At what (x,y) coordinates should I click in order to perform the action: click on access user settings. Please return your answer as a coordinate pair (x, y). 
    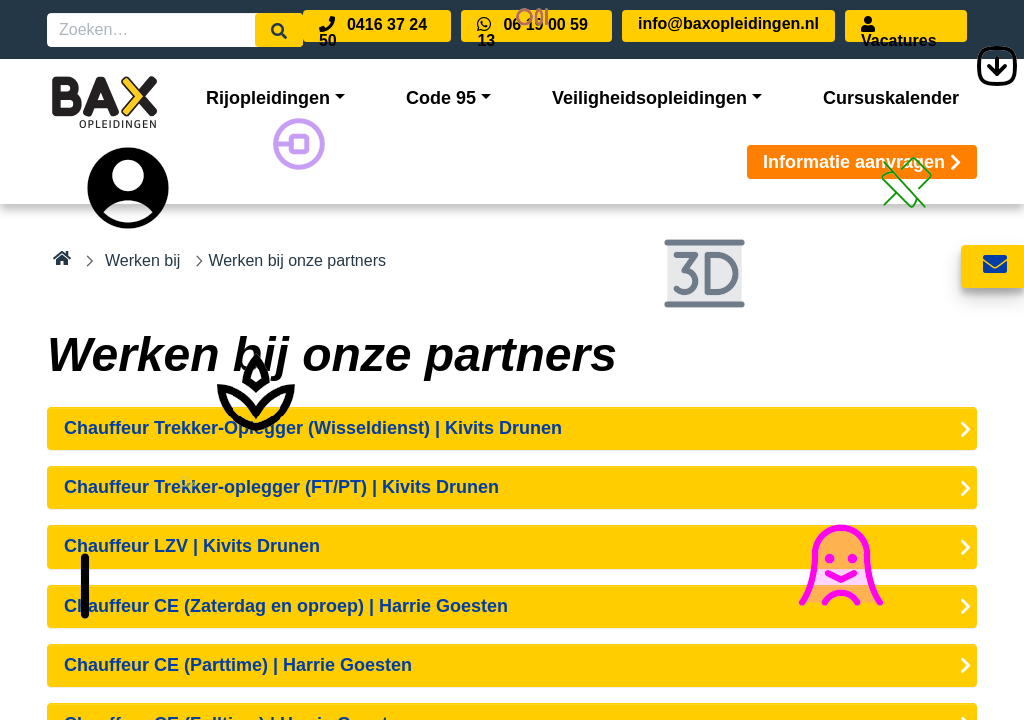
    Looking at the image, I should click on (186, 483).